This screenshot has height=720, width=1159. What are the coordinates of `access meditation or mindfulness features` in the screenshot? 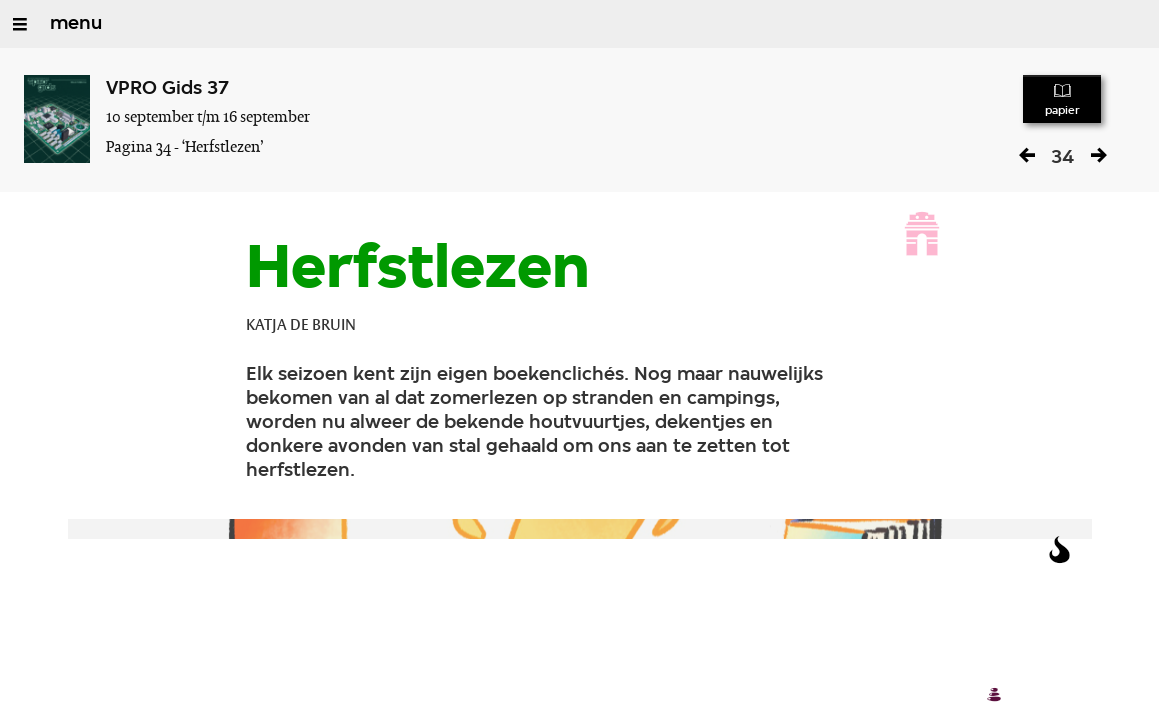 It's located at (994, 693).